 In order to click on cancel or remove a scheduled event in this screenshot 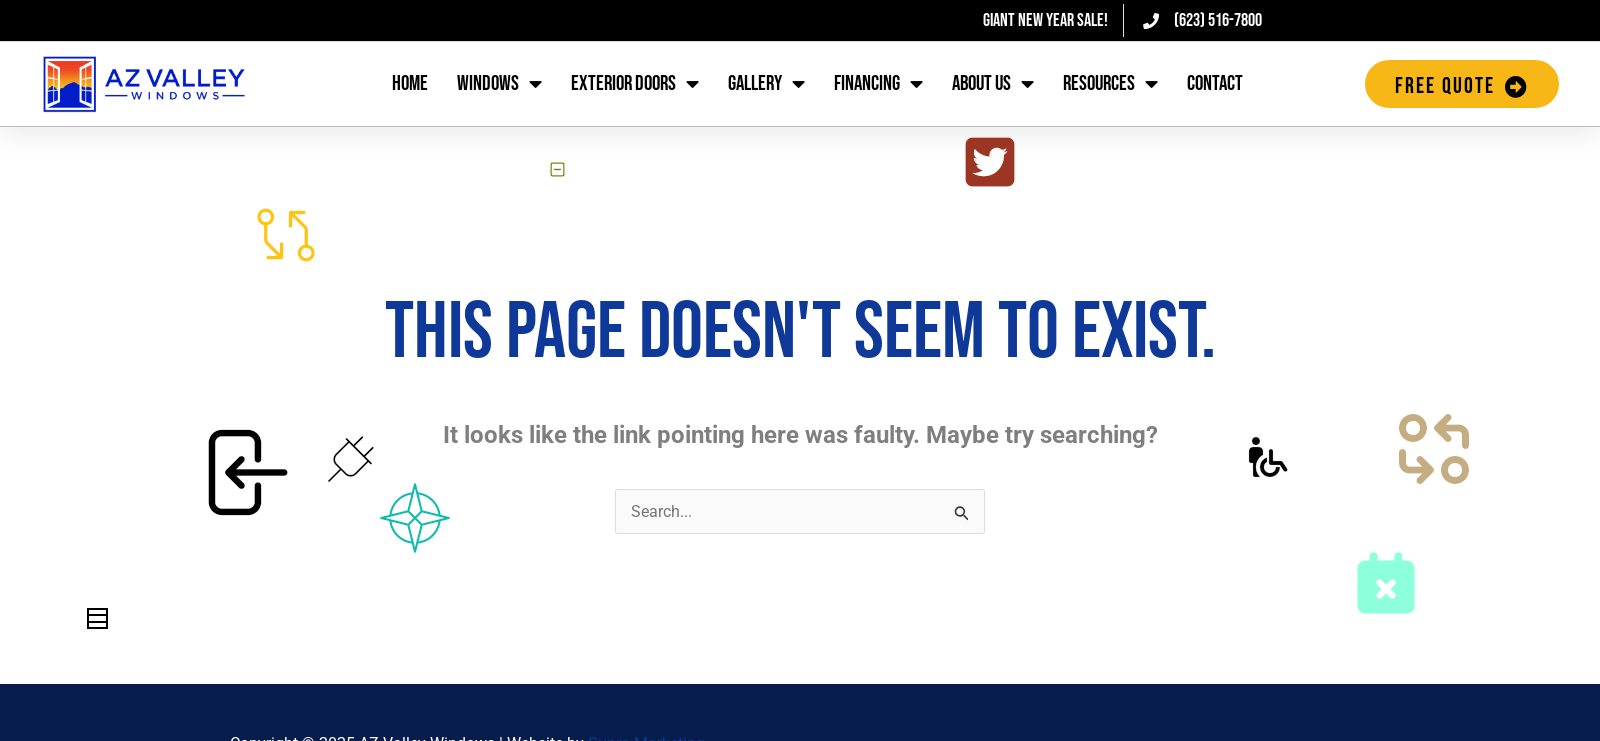, I will do `click(1386, 585)`.